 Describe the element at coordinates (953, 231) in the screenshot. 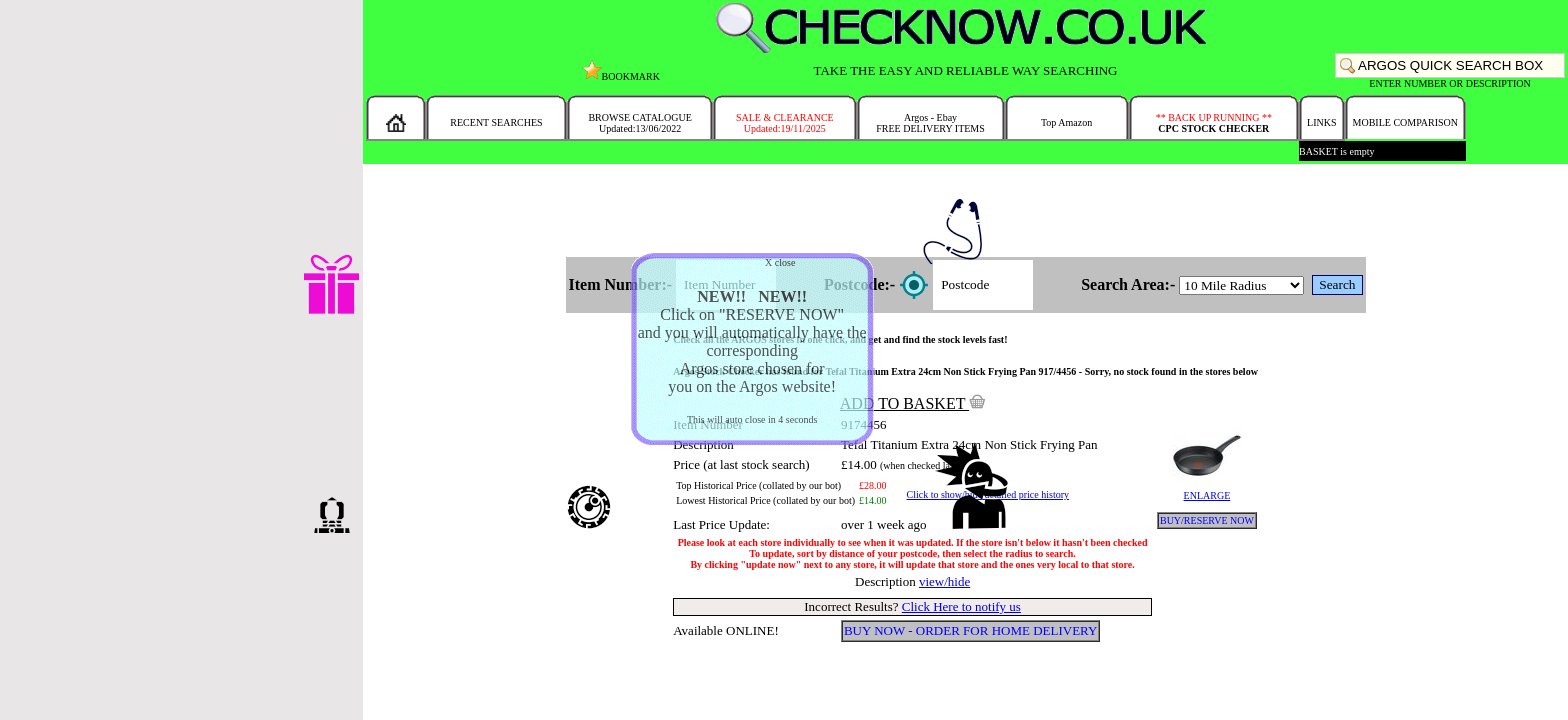

I see `connect to wireless earbuds` at that location.